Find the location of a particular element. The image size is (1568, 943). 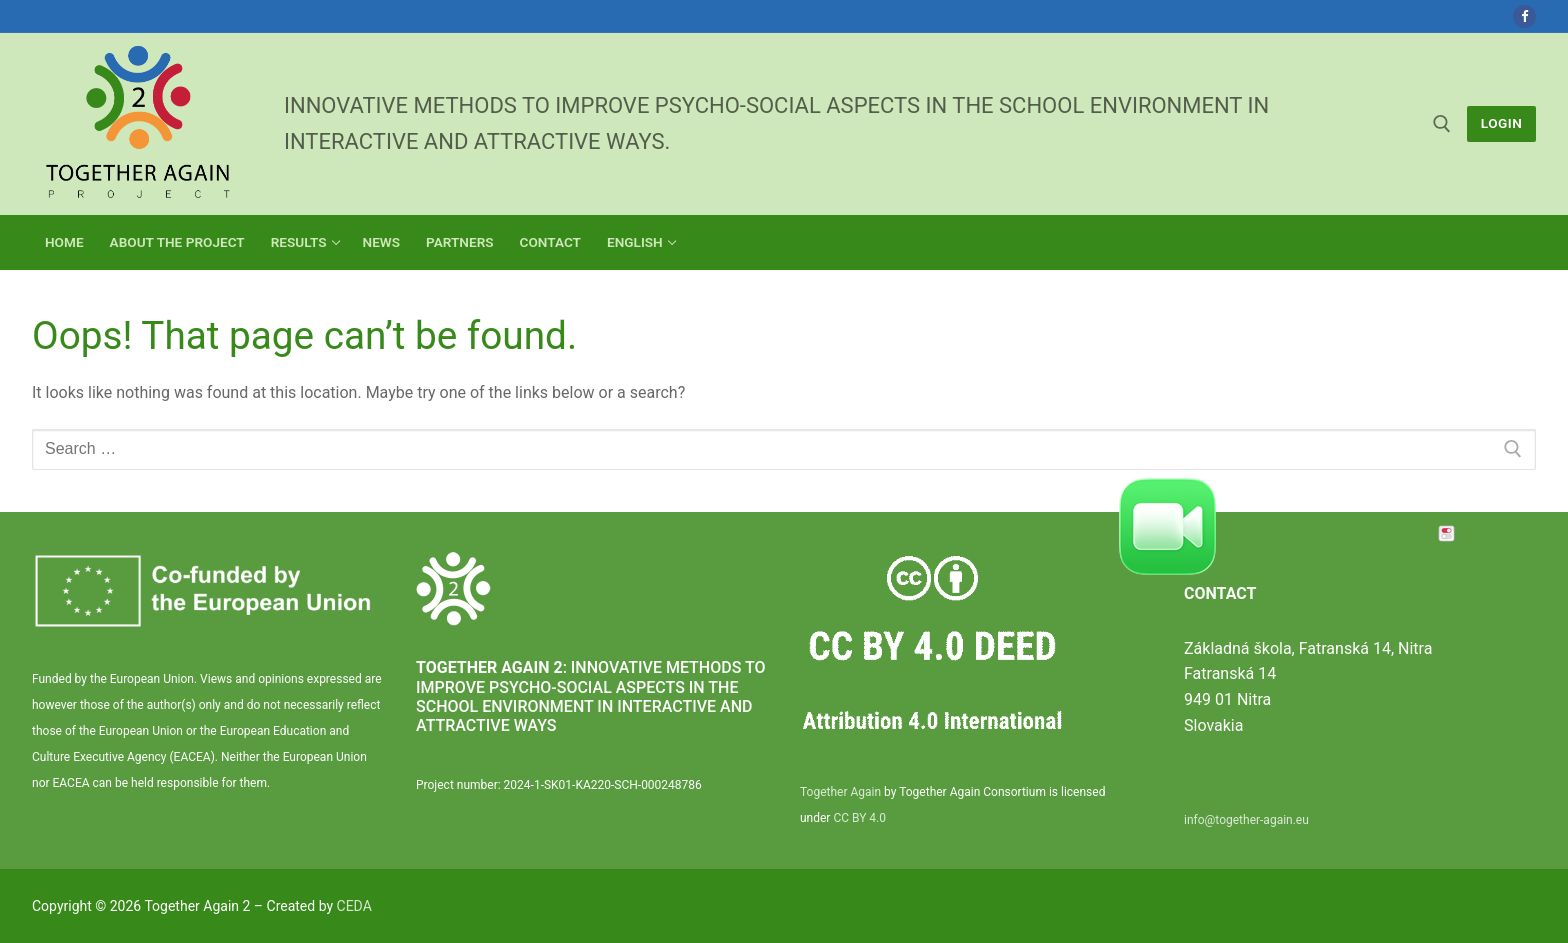

open FaceTime to start a video call is located at coordinates (1167, 526).